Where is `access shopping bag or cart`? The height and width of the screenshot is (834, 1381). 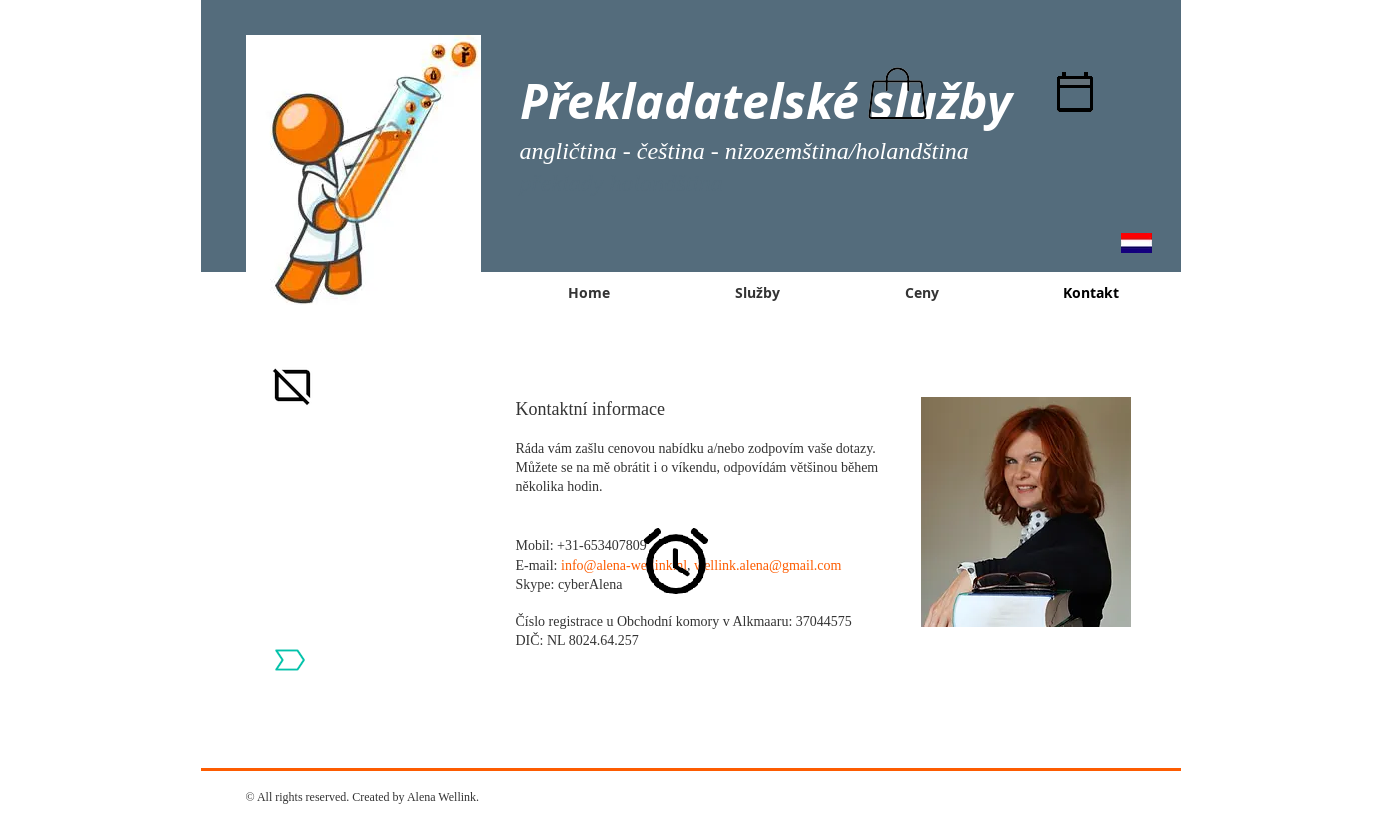
access shopping bag or cart is located at coordinates (897, 96).